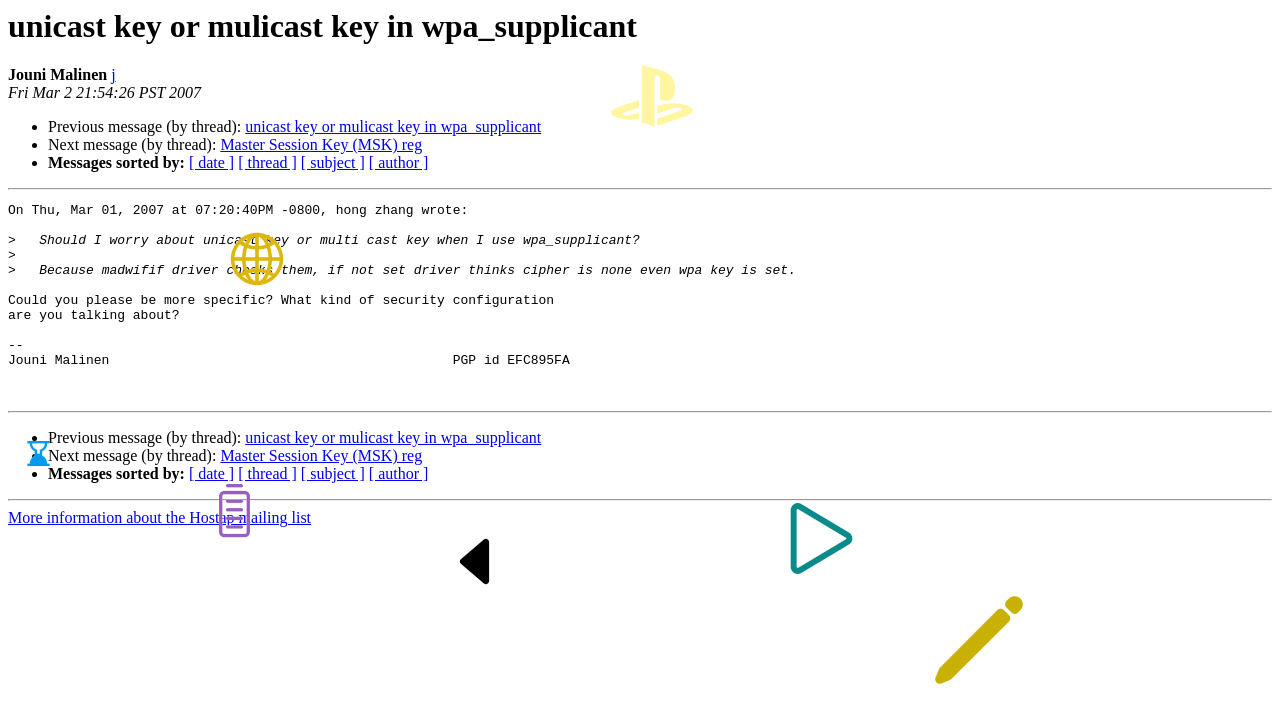 The image size is (1280, 720). What do you see at coordinates (38, 453) in the screenshot?
I see `indicates loading or processing in progress` at bounding box center [38, 453].